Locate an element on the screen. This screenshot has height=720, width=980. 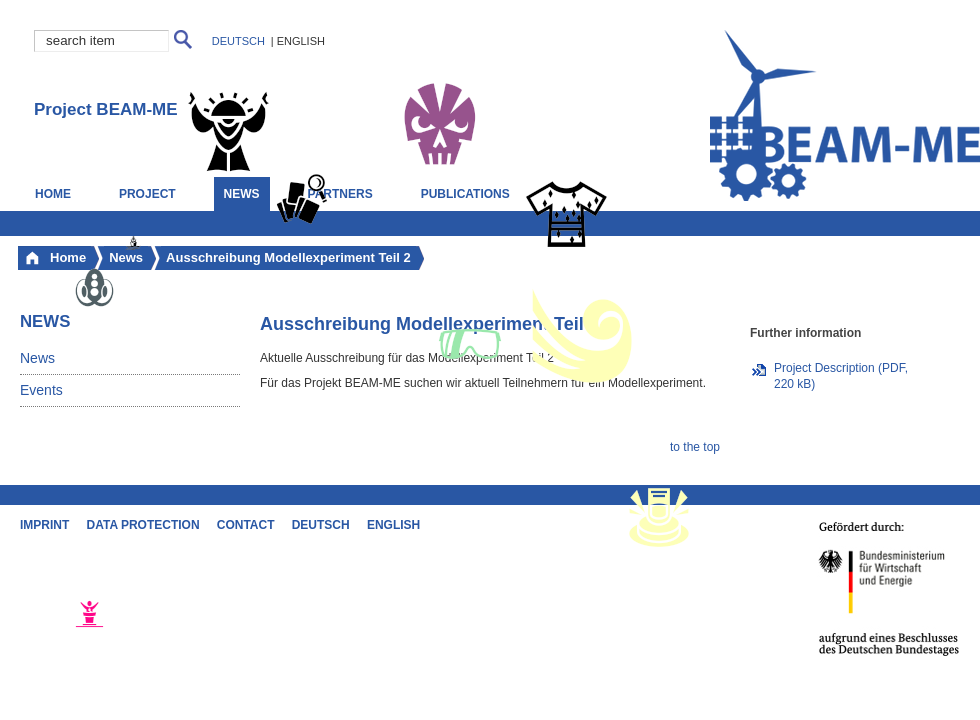
indicates wind or air element in a game is located at coordinates (582, 337).